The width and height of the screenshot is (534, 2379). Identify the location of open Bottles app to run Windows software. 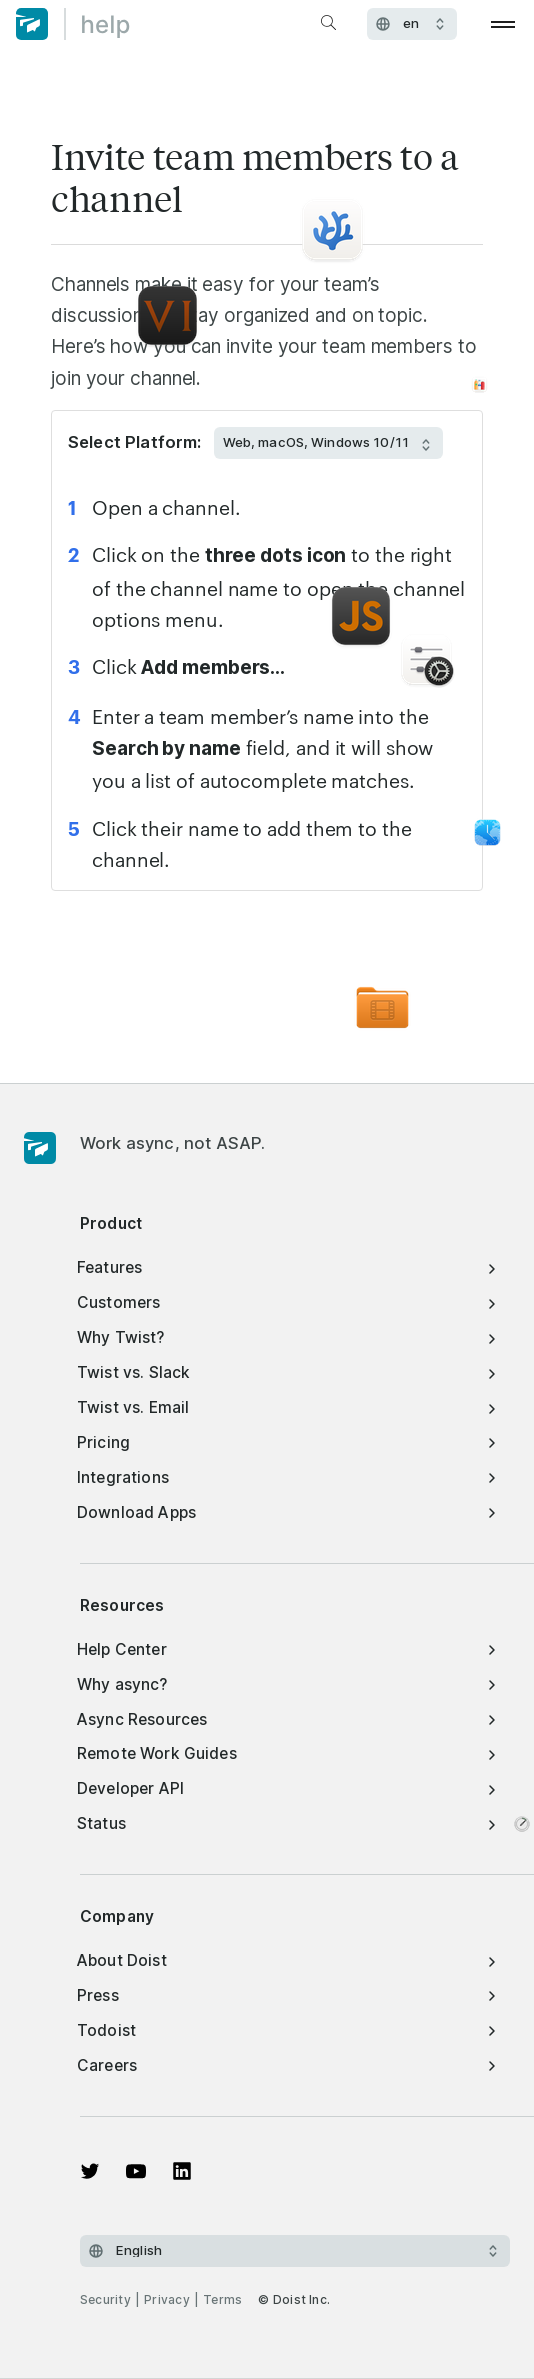
(479, 384).